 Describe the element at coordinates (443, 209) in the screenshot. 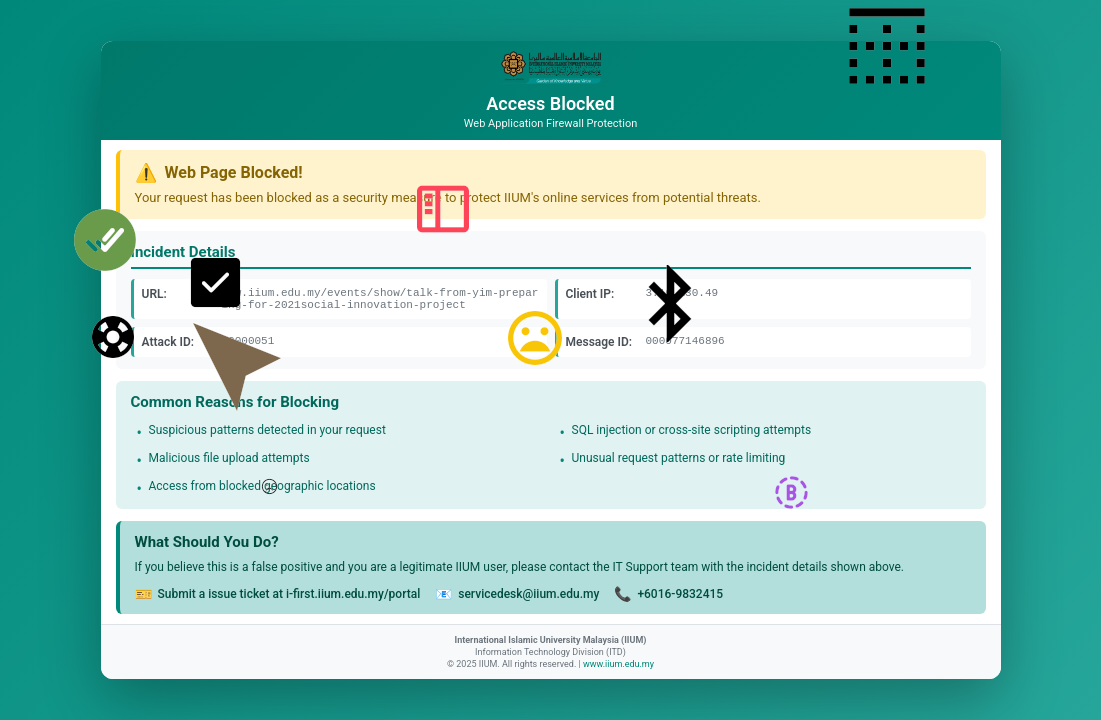

I see `show sidebar navigation panel` at that location.